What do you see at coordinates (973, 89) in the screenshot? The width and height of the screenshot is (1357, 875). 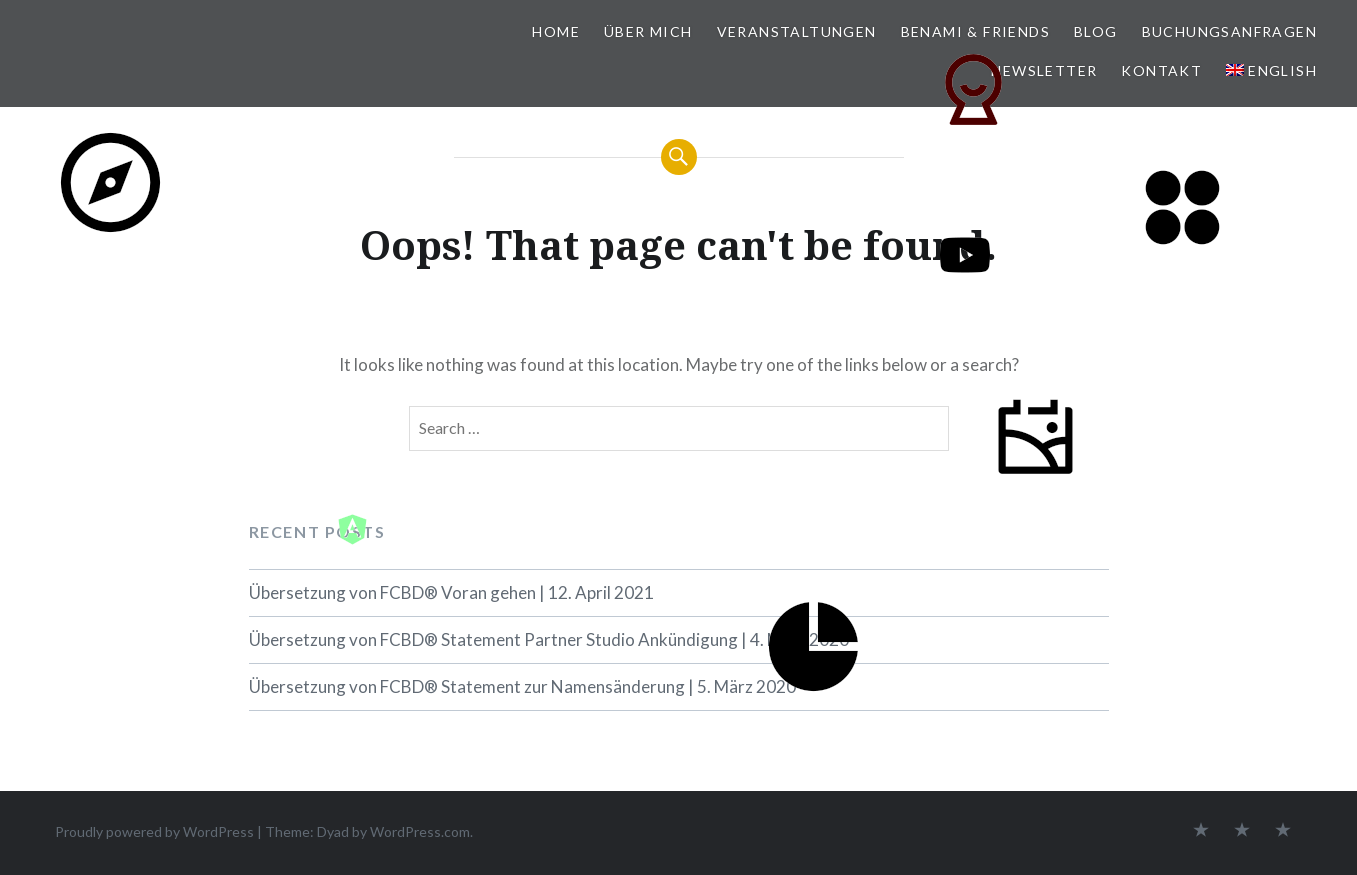 I see `view user profile` at bounding box center [973, 89].